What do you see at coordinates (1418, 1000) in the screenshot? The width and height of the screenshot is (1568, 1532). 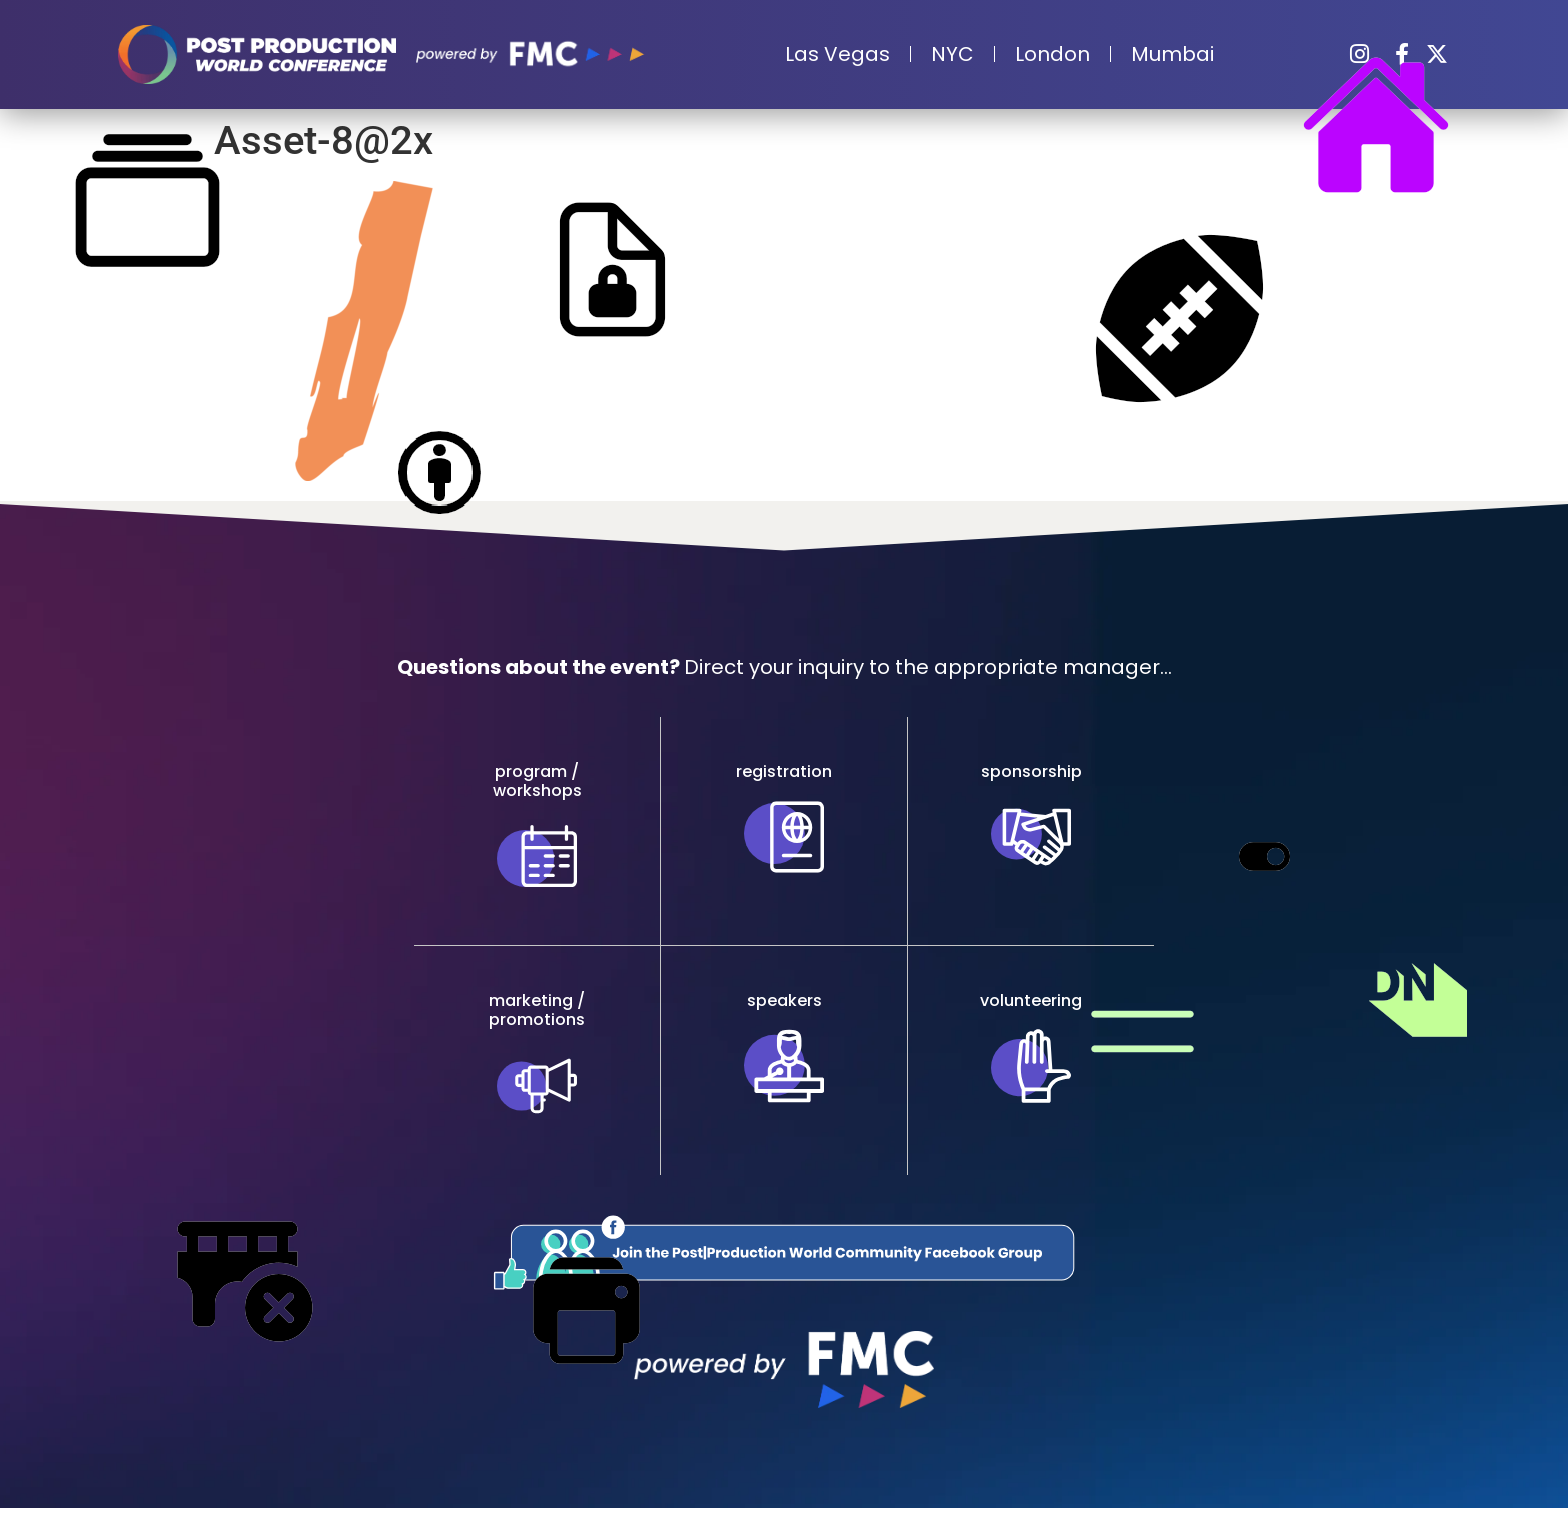 I see `visit Designer News website` at bounding box center [1418, 1000].